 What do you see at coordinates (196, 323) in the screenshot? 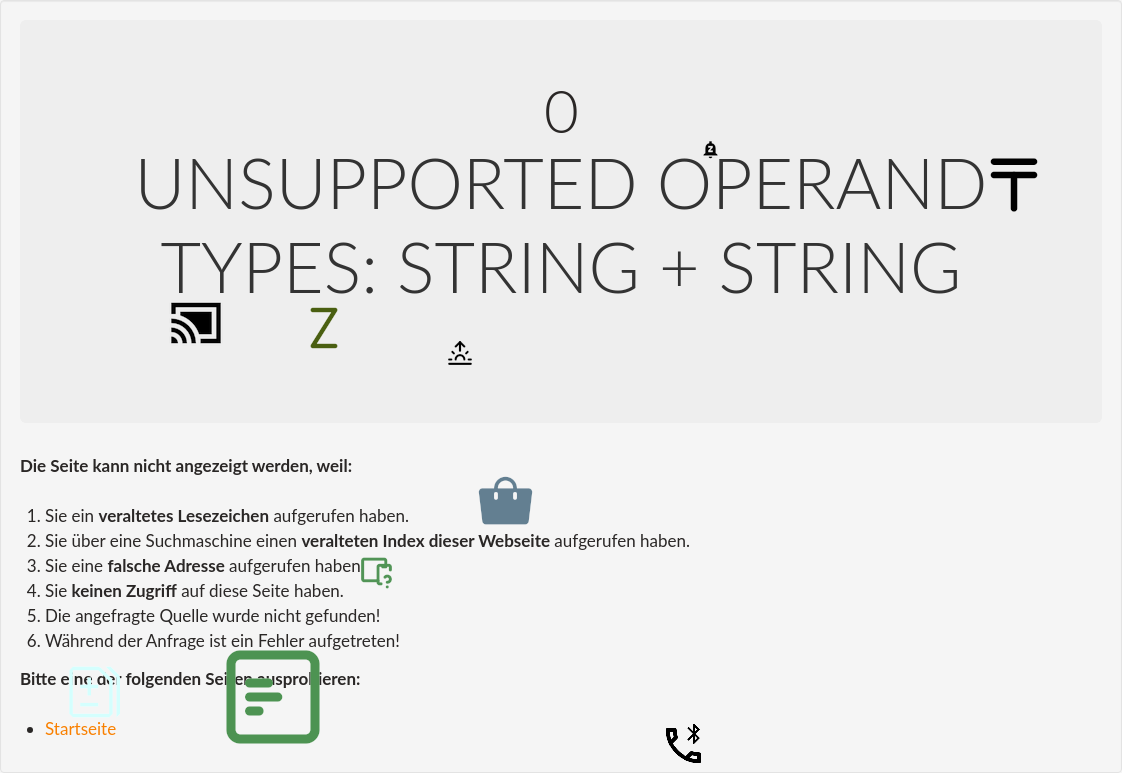
I see `indicates active casting connection to a display` at bounding box center [196, 323].